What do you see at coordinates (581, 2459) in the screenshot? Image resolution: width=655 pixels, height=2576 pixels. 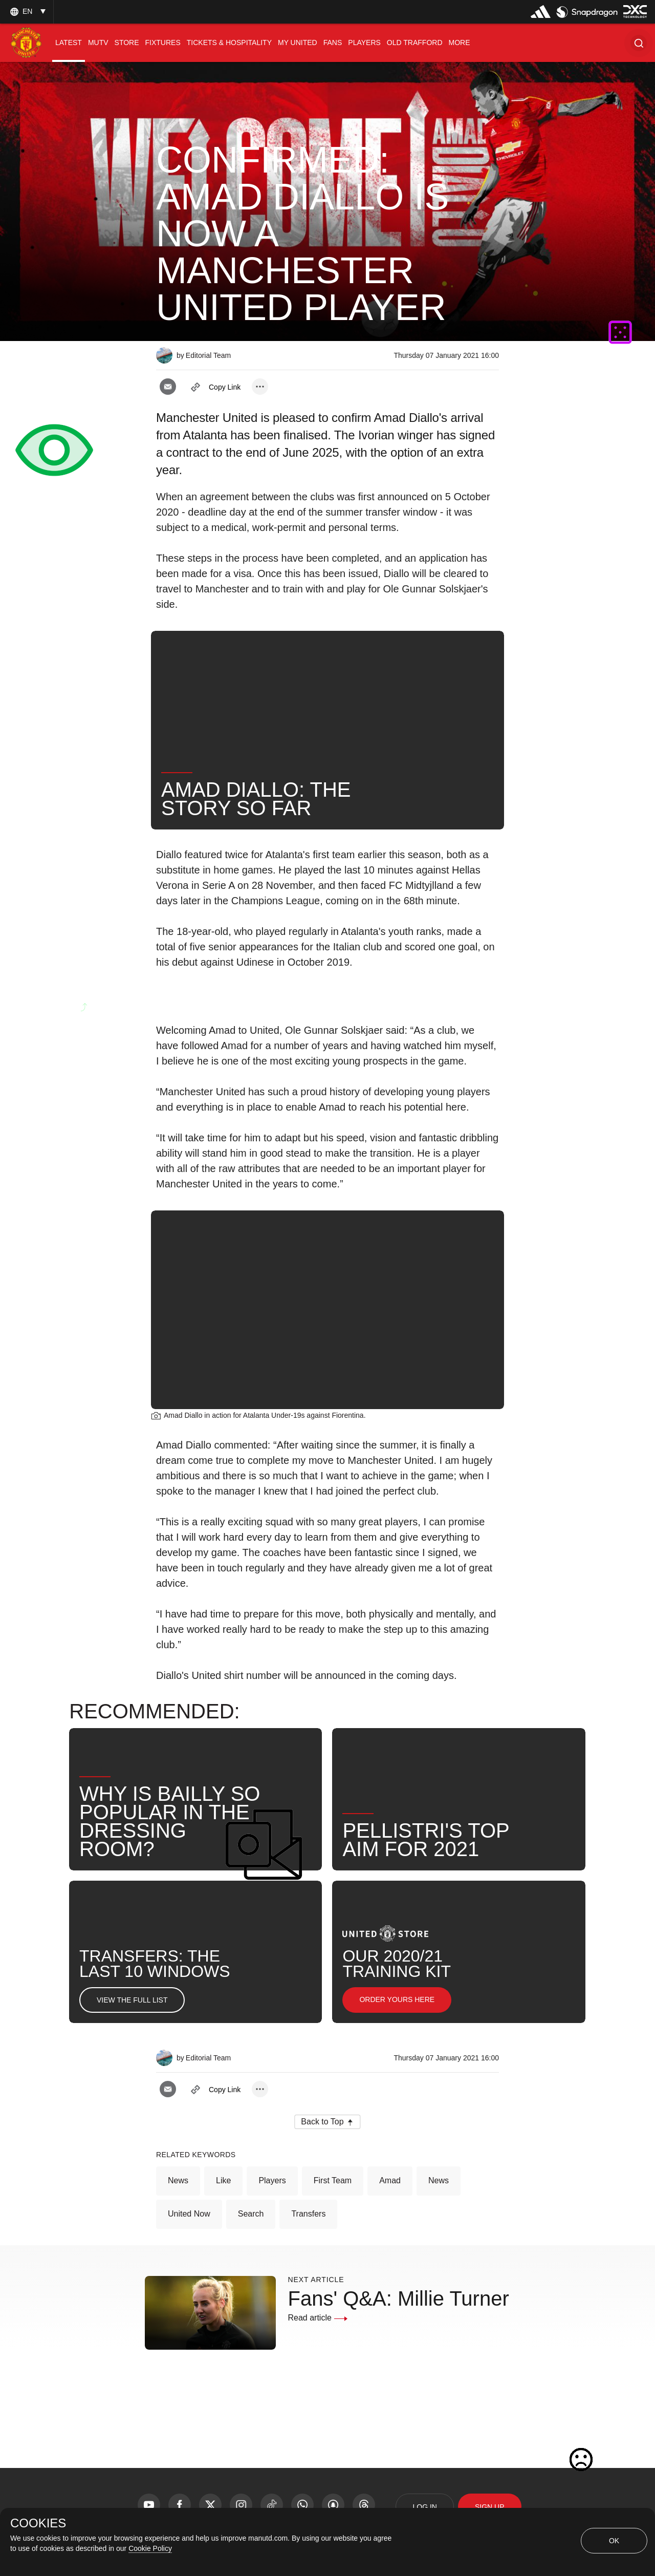 I see `rate your experience as negative` at bounding box center [581, 2459].